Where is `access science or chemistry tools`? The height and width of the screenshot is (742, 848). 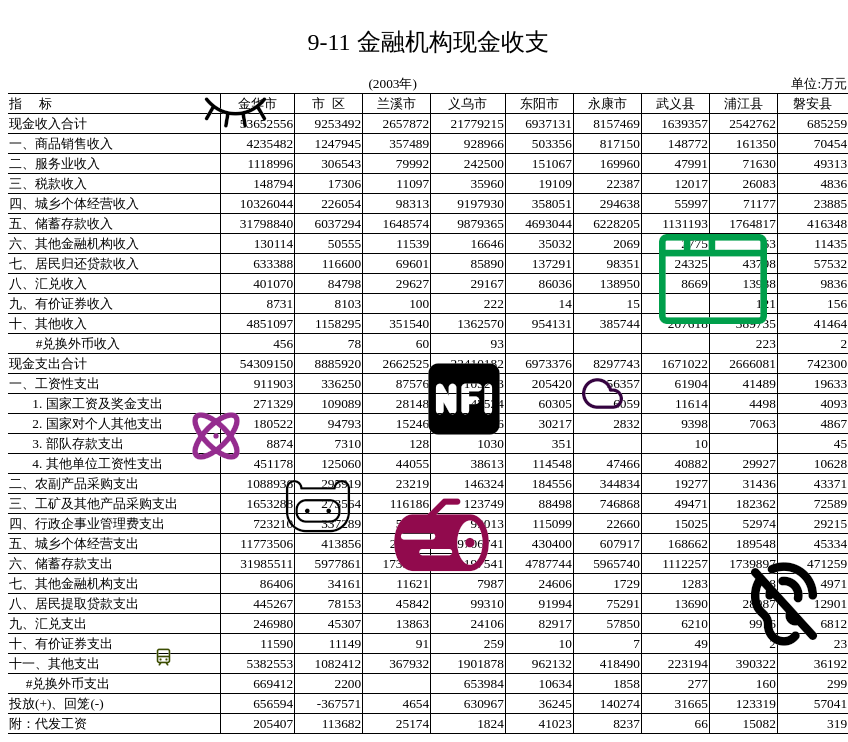
access science or chemistry tools is located at coordinates (216, 436).